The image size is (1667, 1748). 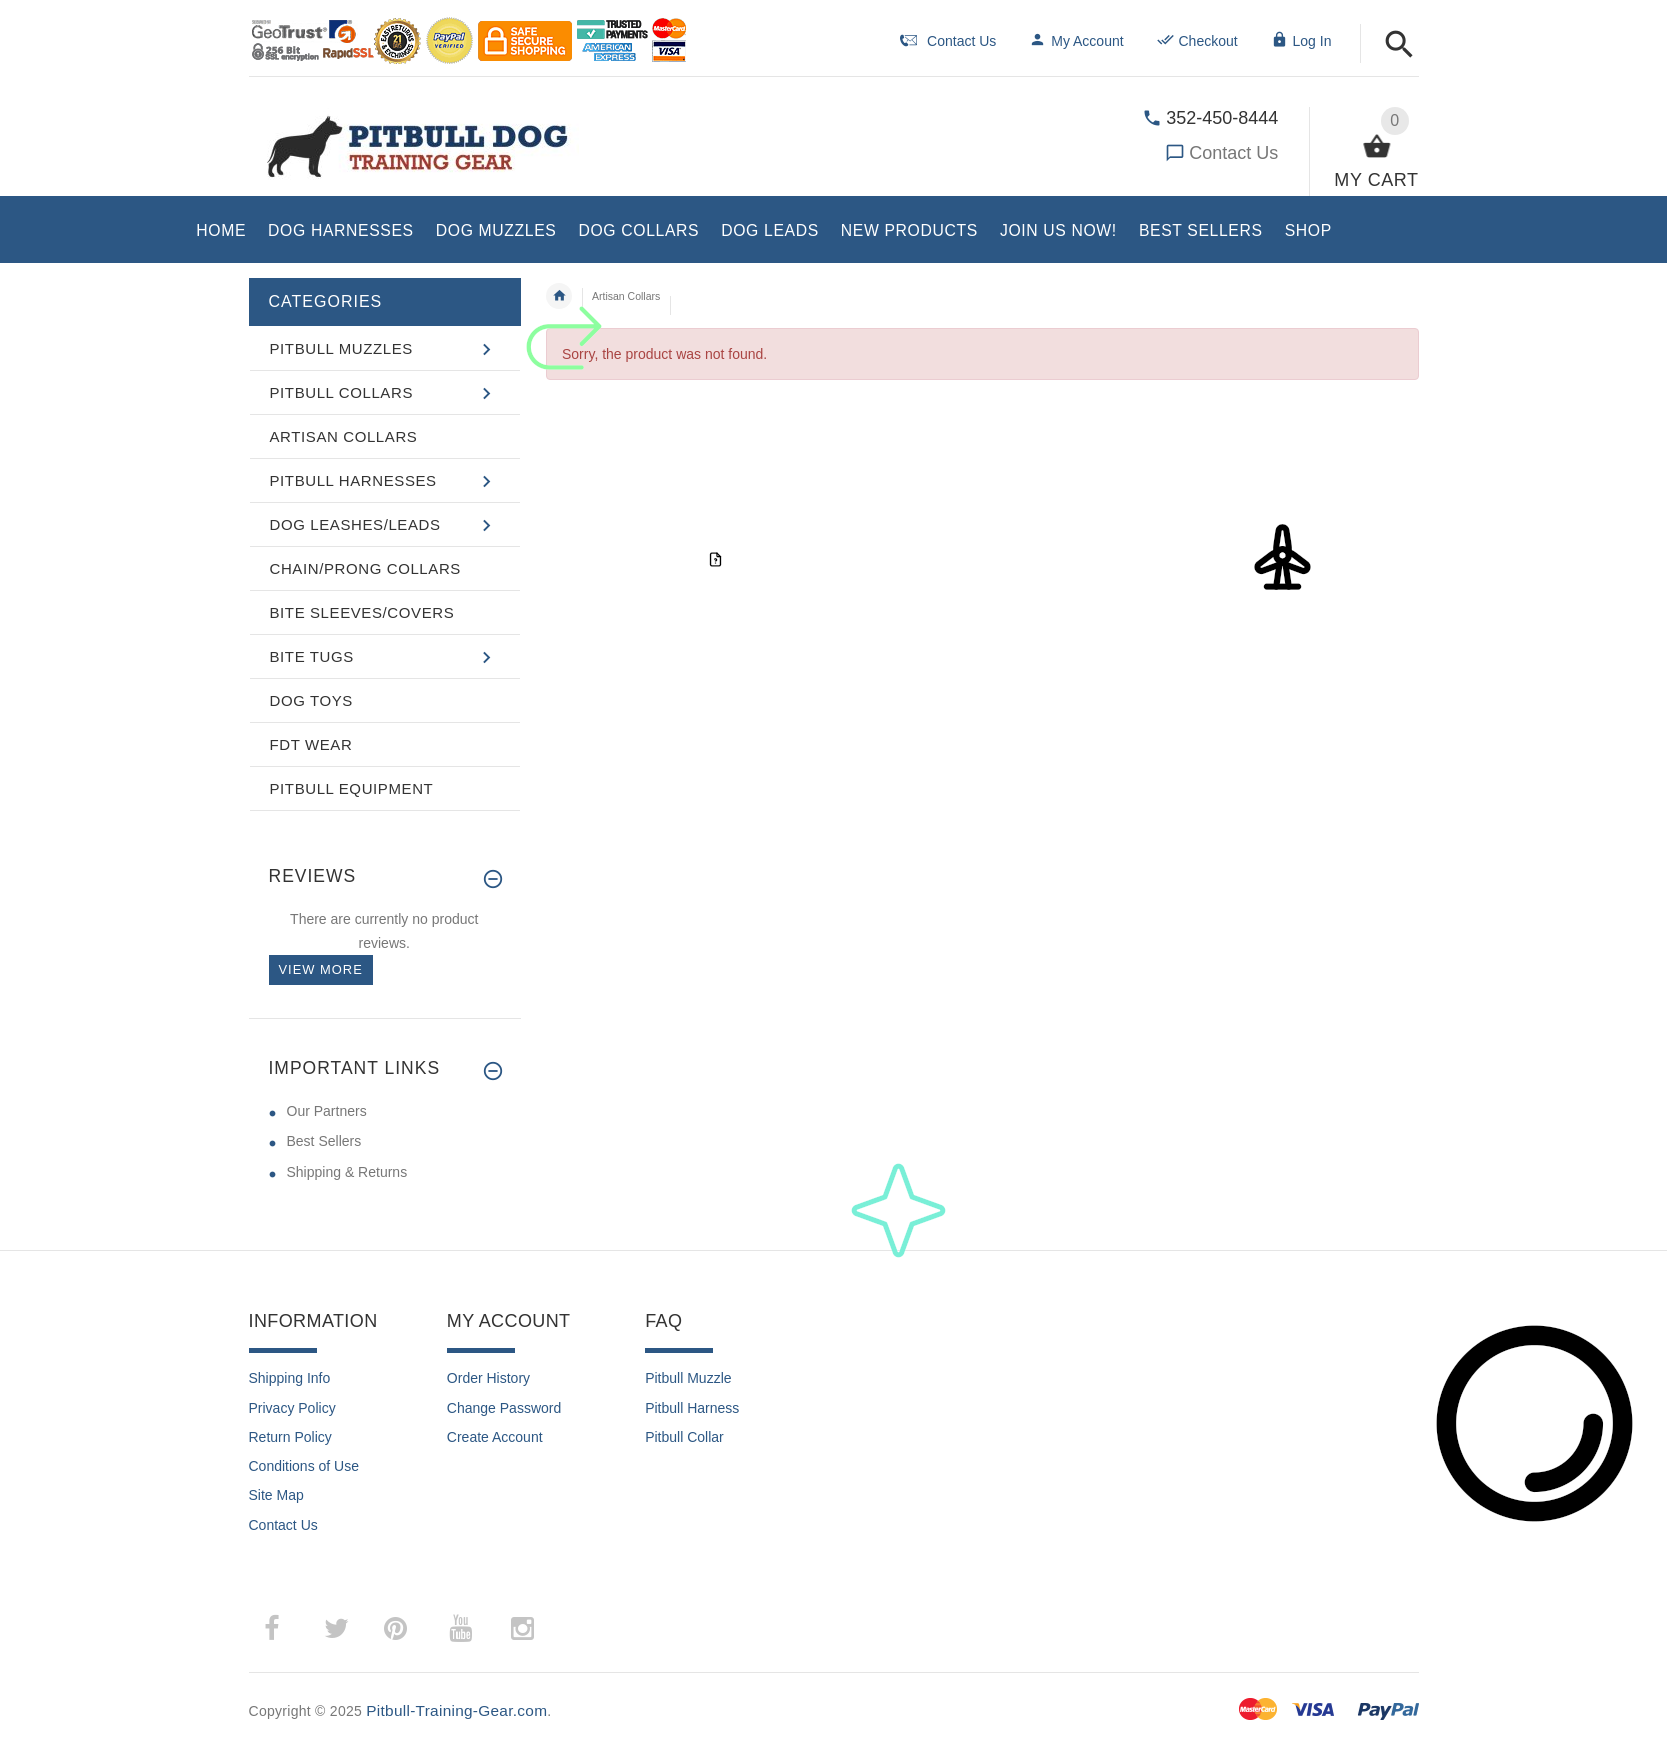 I want to click on apply inner shadow effect to bottom-right corner, so click(x=1534, y=1423).